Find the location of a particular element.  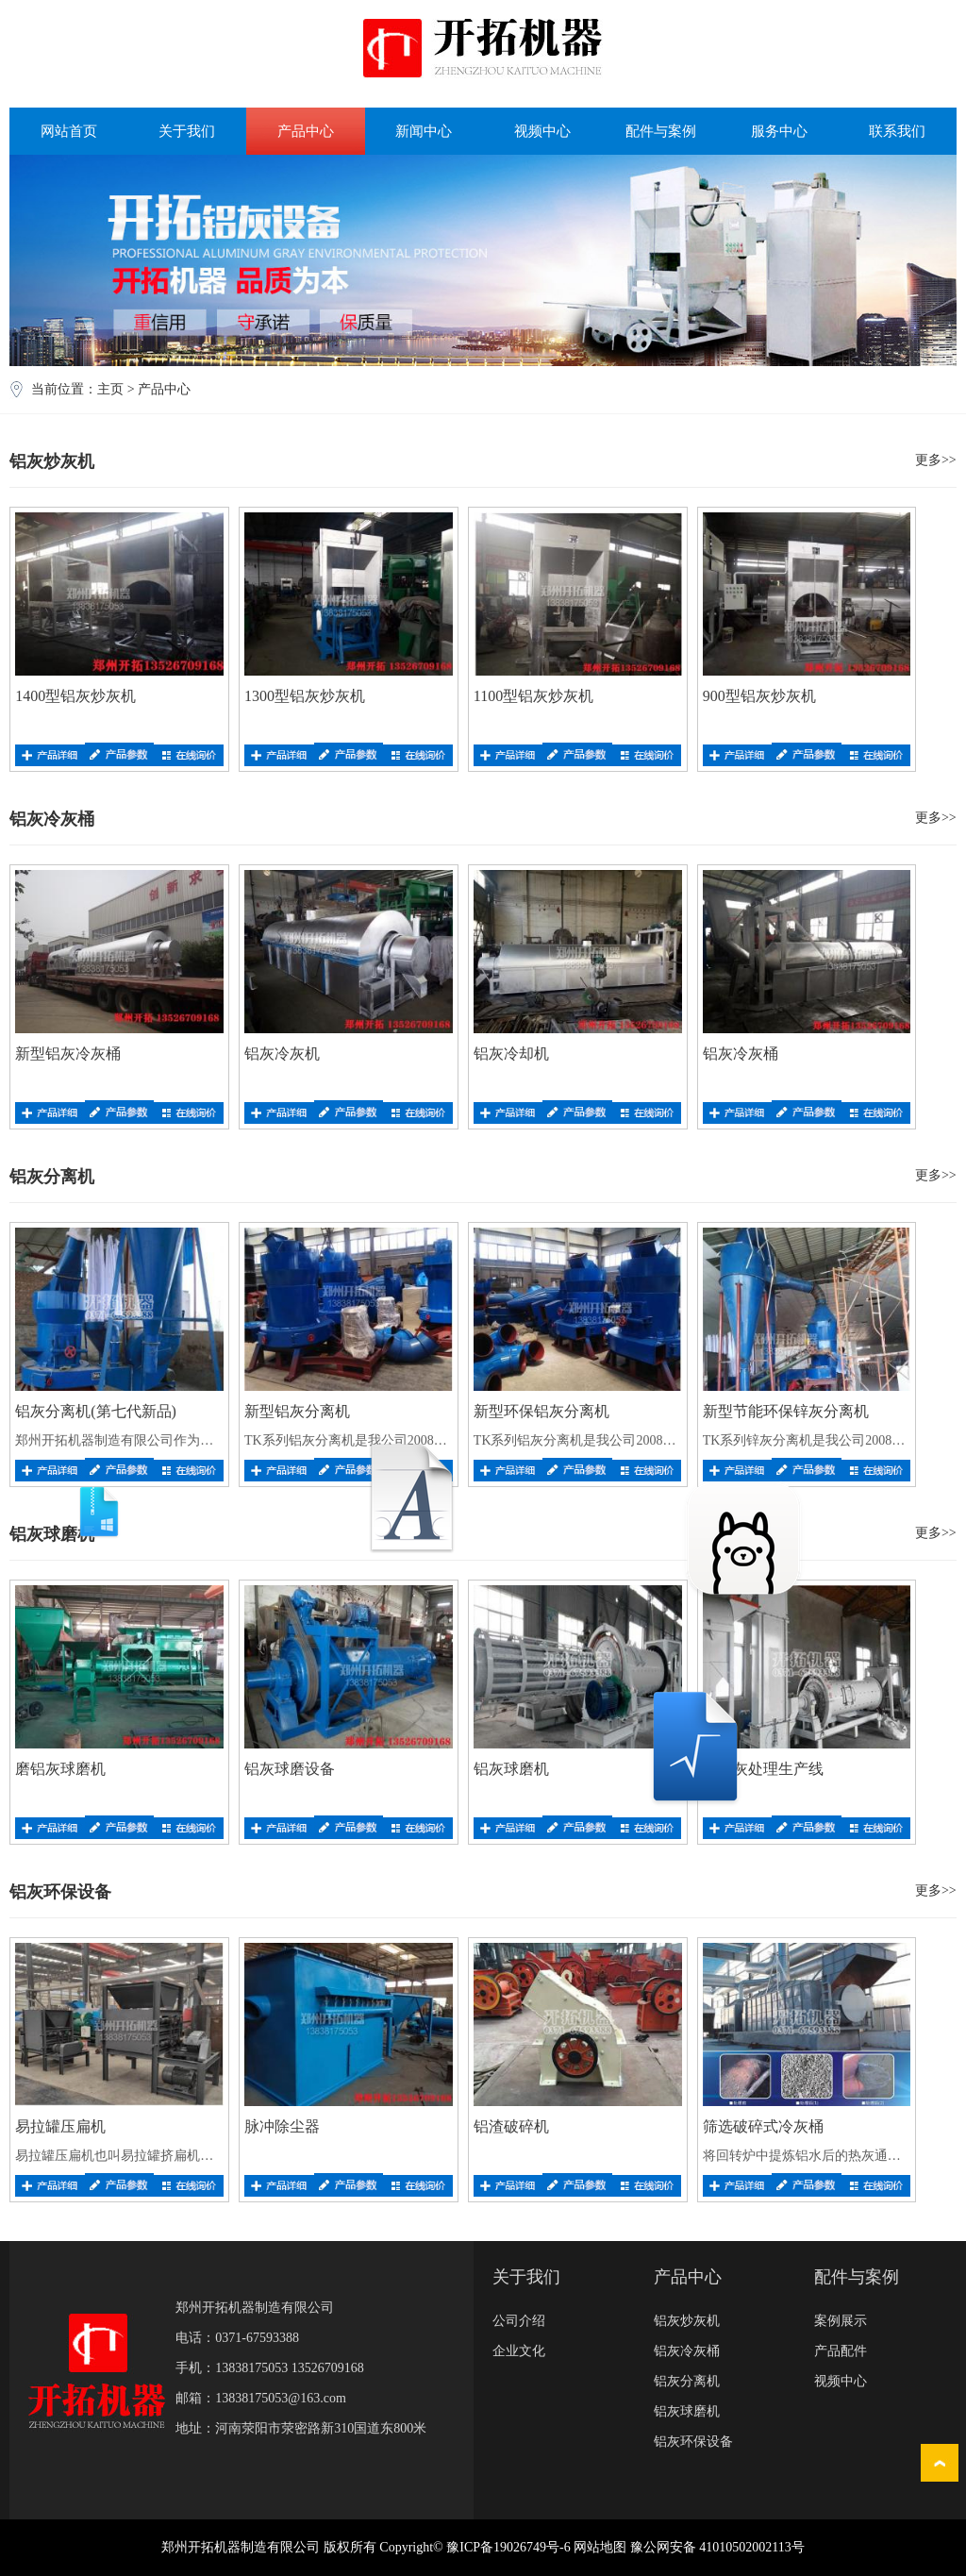

a compressed windows executable file is located at coordinates (99, 1513).